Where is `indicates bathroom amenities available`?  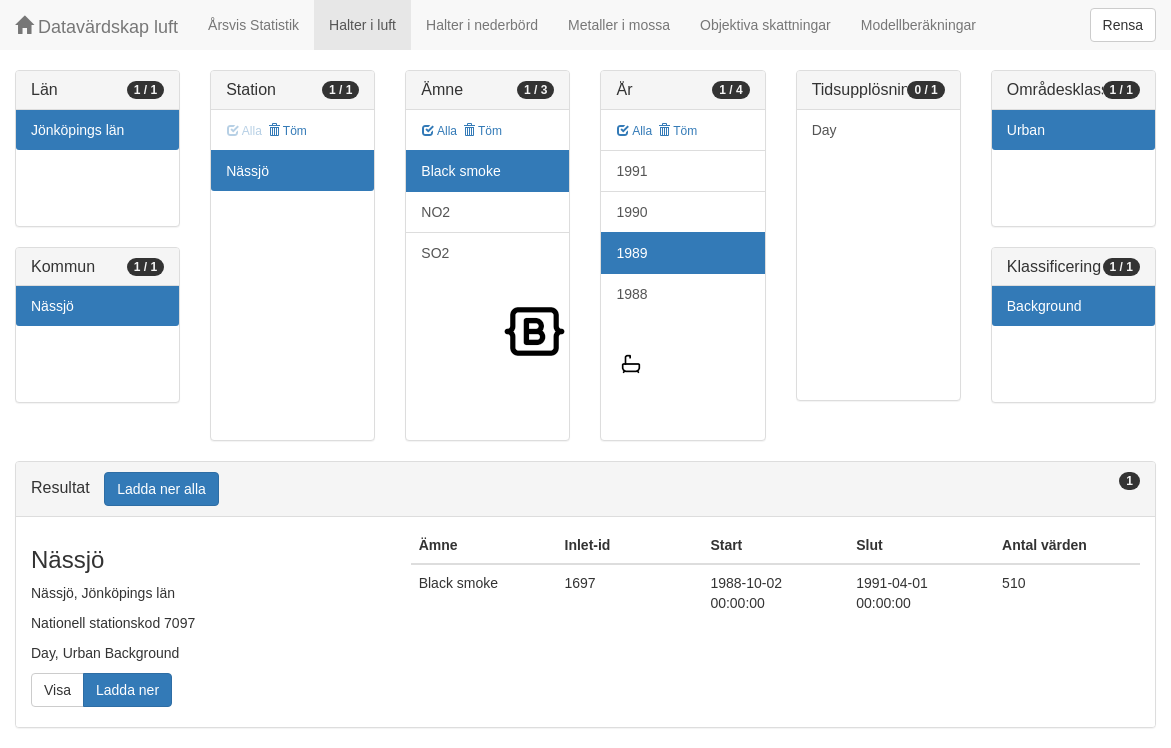 indicates bathroom amenities available is located at coordinates (631, 364).